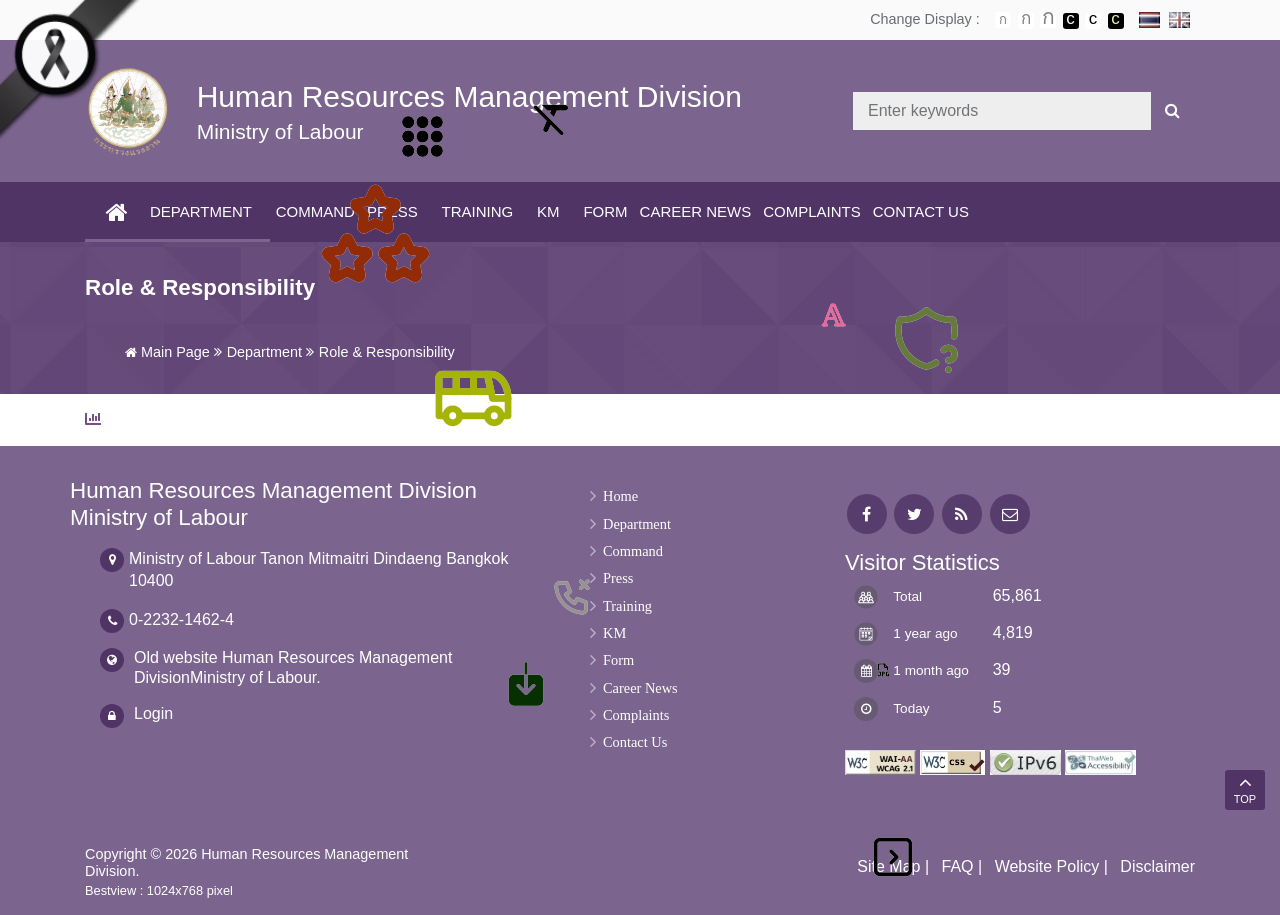 This screenshot has height=915, width=1280. I want to click on indicates a JPG image file type, so click(883, 670).